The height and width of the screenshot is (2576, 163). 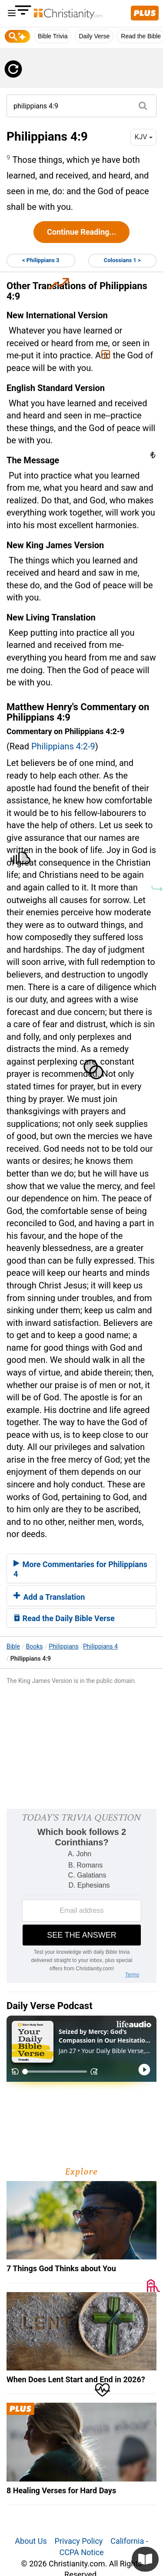 What do you see at coordinates (93, 1069) in the screenshot?
I see `merge or combine selected objects` at bounding box center [93, 1069].